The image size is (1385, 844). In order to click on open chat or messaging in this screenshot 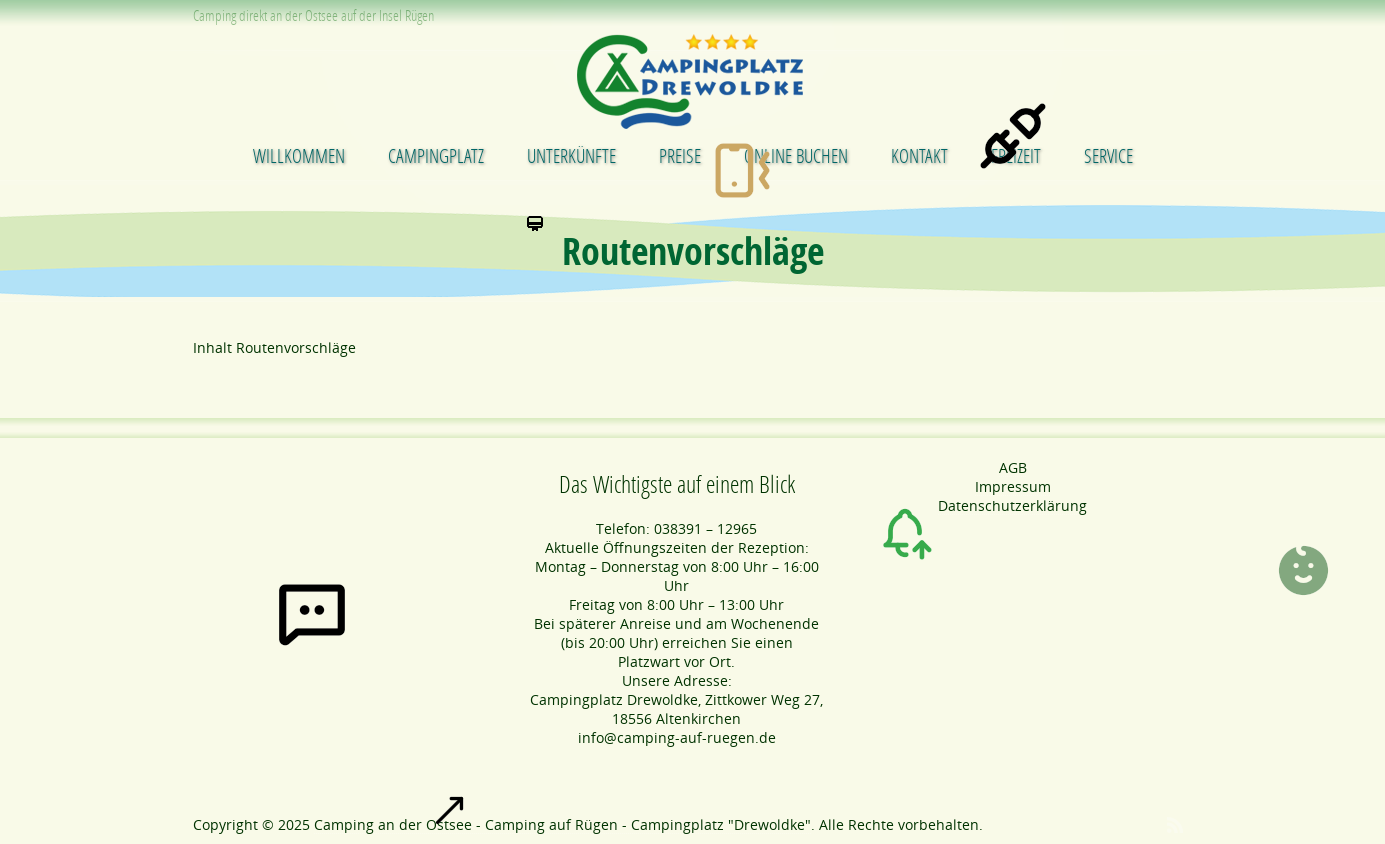, I will do `click(312, 610)`.